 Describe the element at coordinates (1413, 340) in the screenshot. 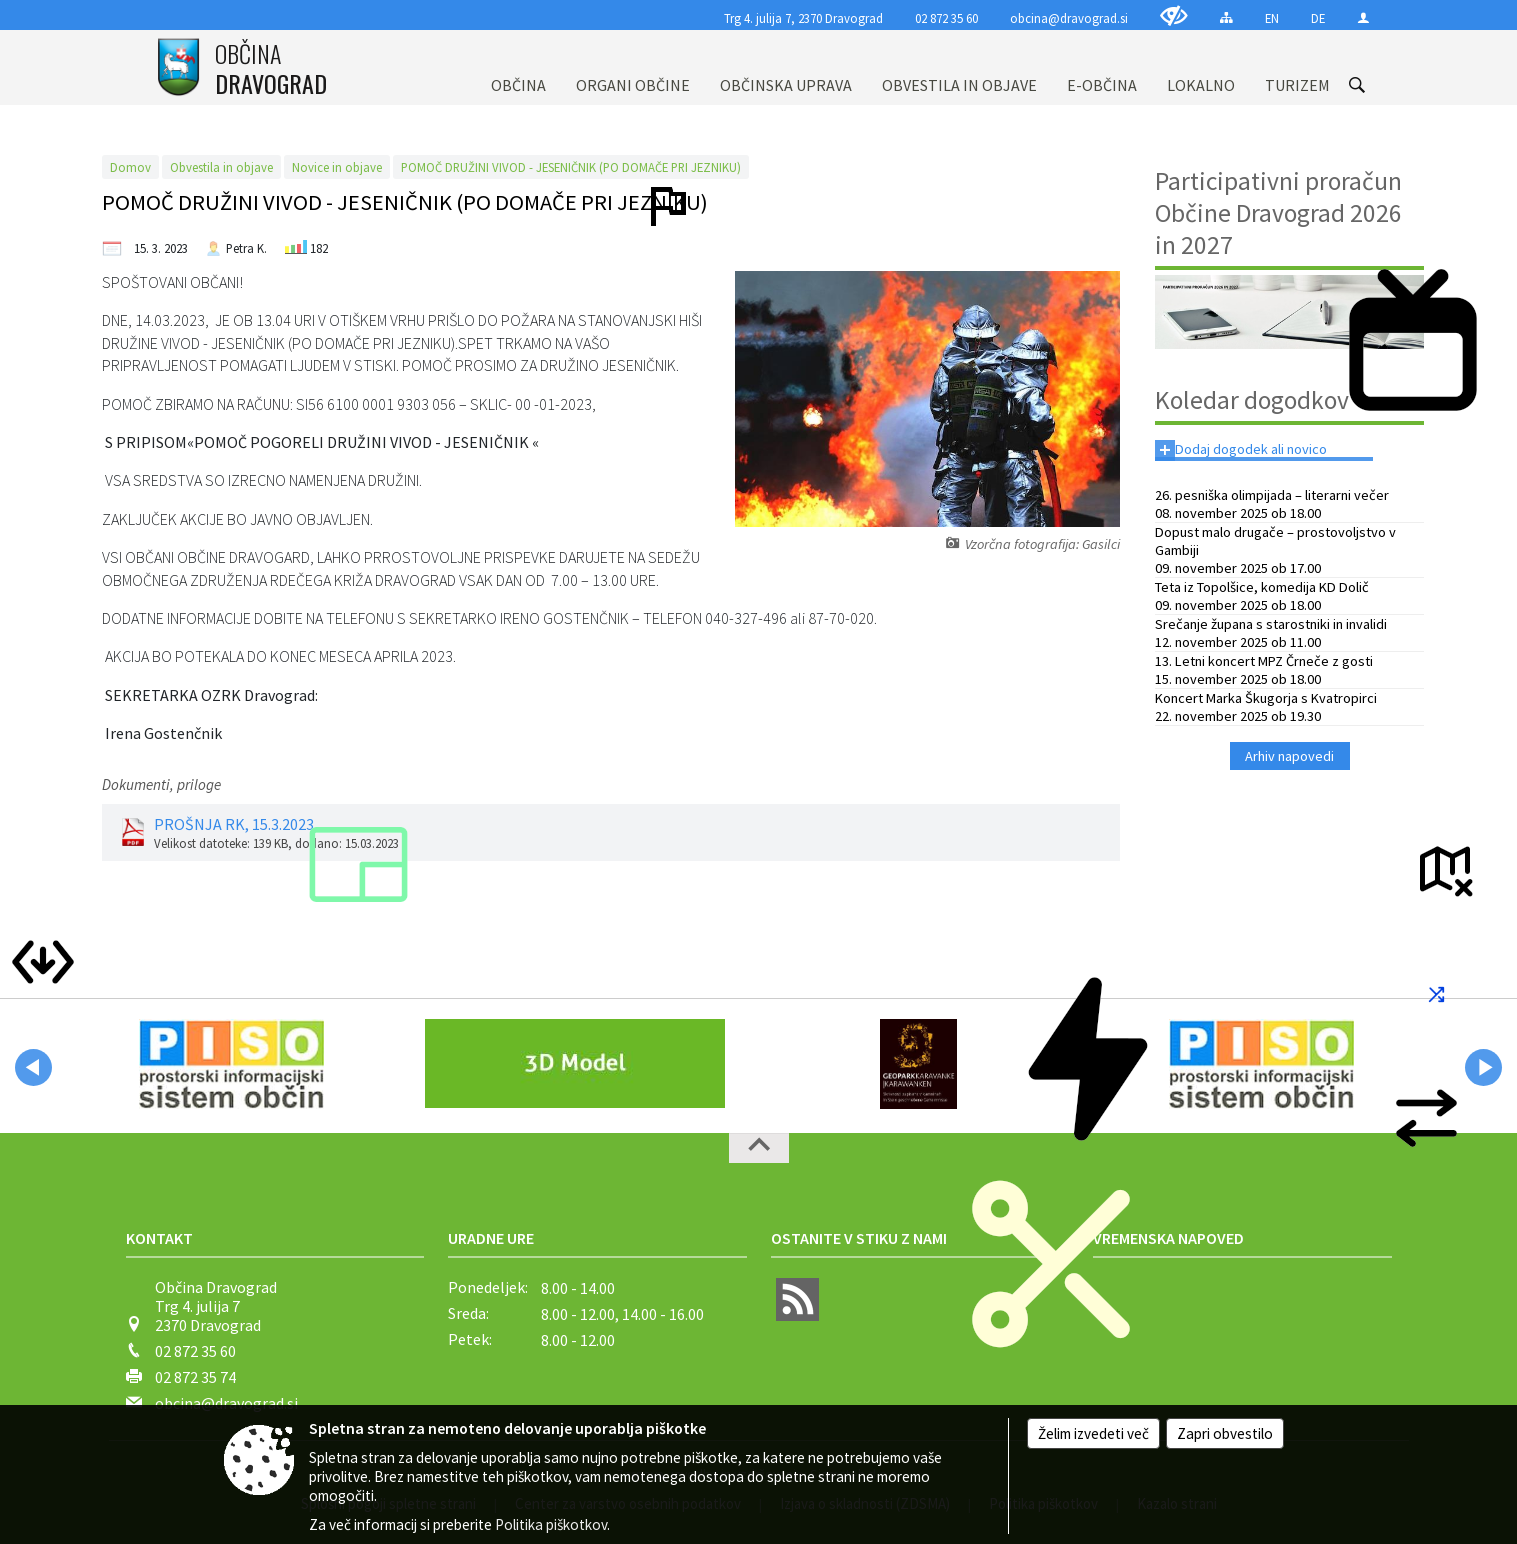

I see `access tv or video streaming` at that location.